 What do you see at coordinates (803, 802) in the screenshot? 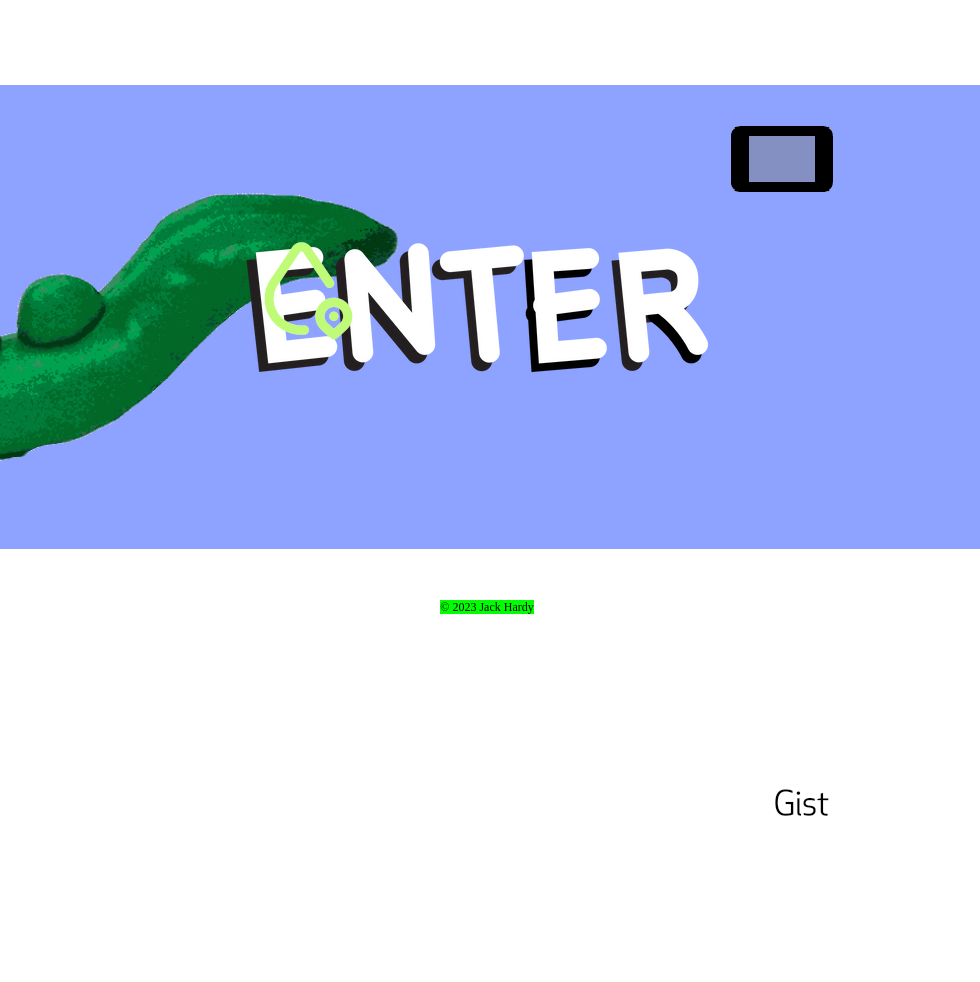
I see `navigate to GitHub Gist service` at bounding box center [803, 802].